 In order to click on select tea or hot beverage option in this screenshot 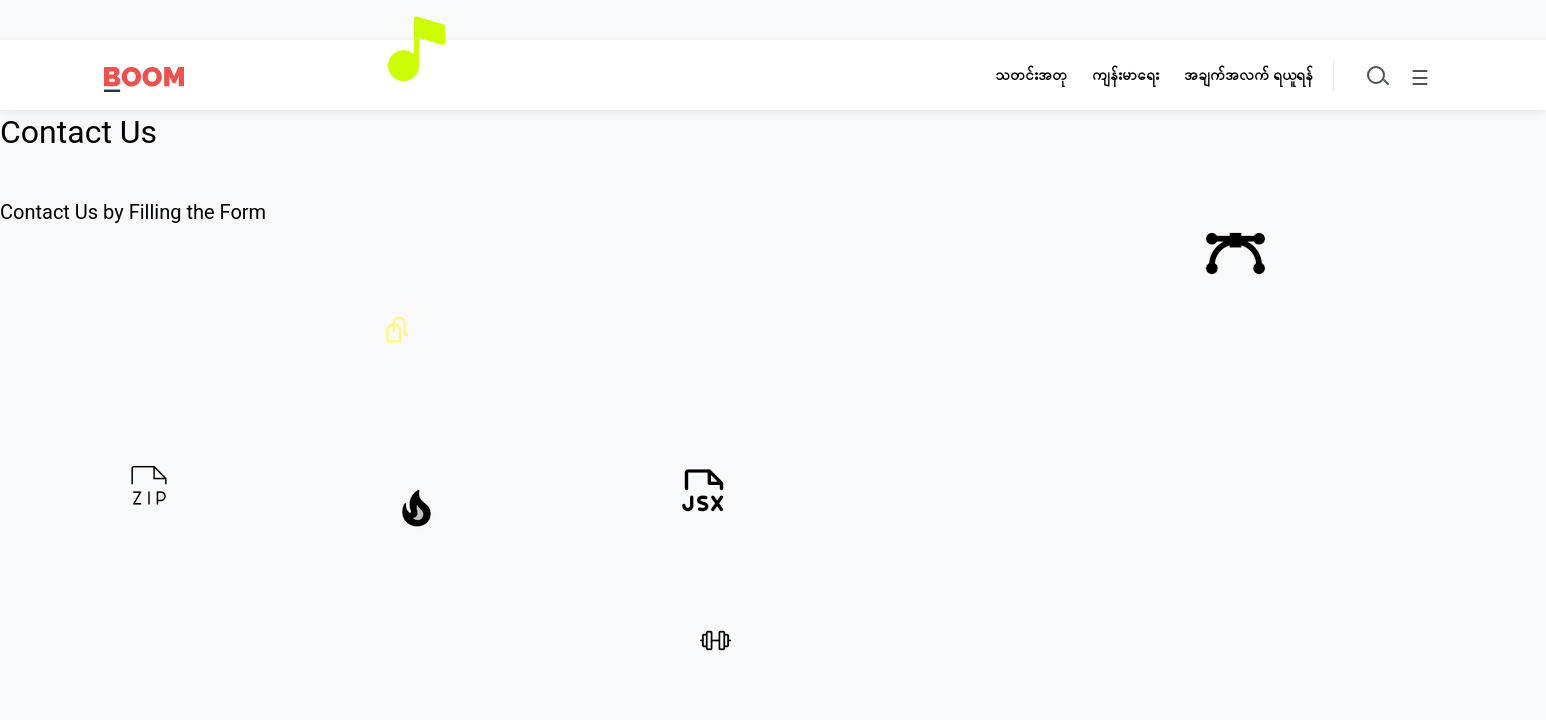, I will do `click(396, 330)`.